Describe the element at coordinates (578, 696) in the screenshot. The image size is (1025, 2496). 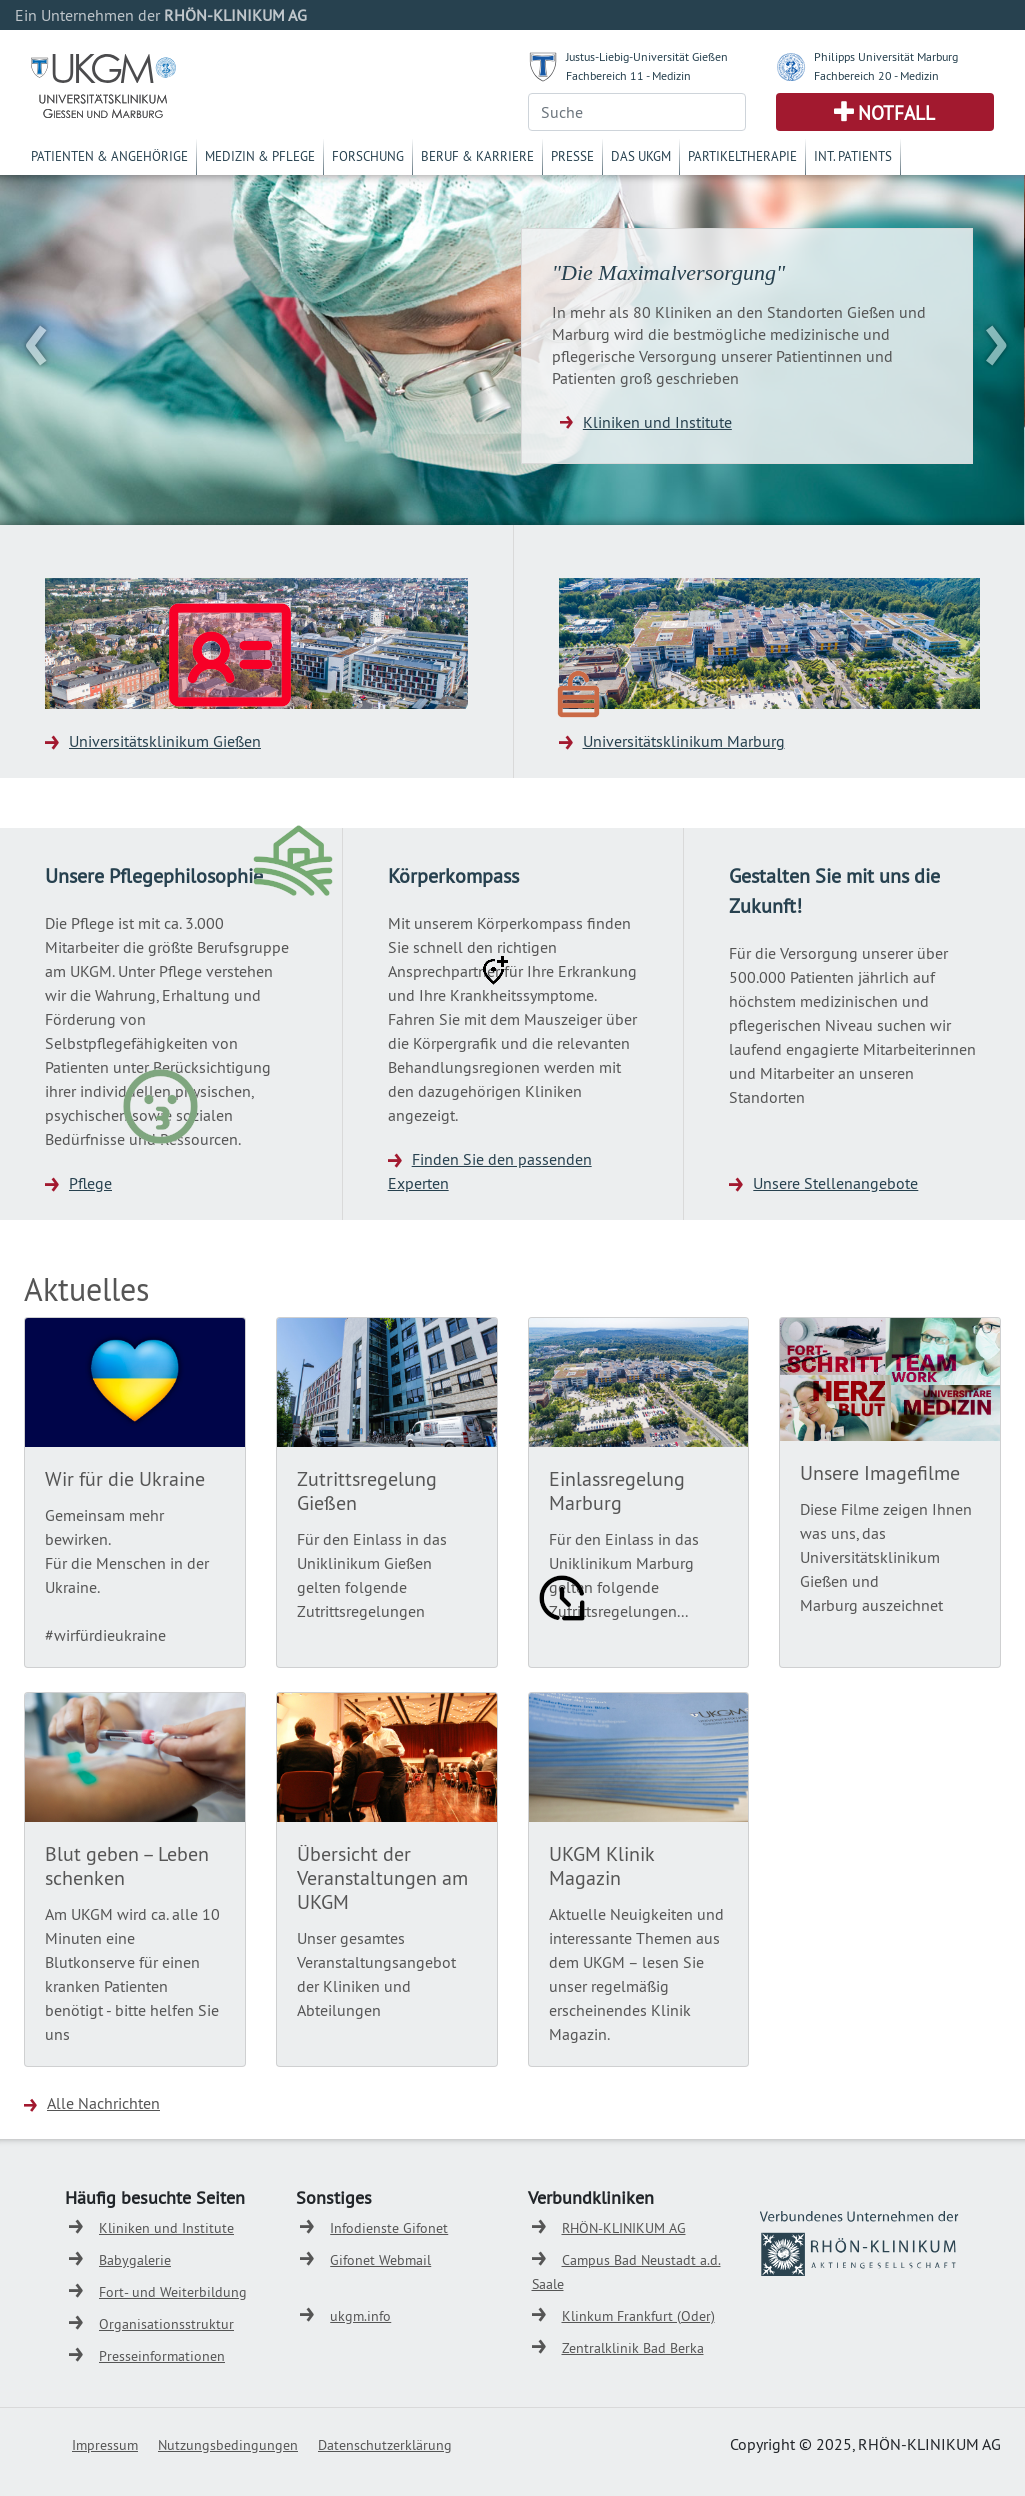
I see `unlocked or unsecured state` at that location.